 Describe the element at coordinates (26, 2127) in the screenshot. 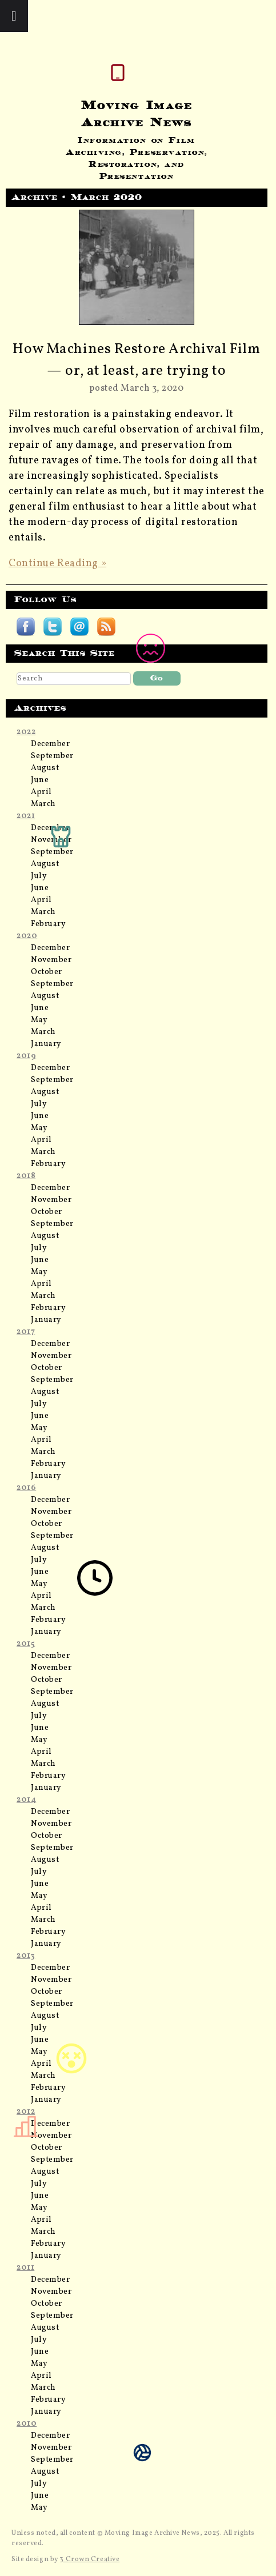

I see `view analytics or statistics` at that location.